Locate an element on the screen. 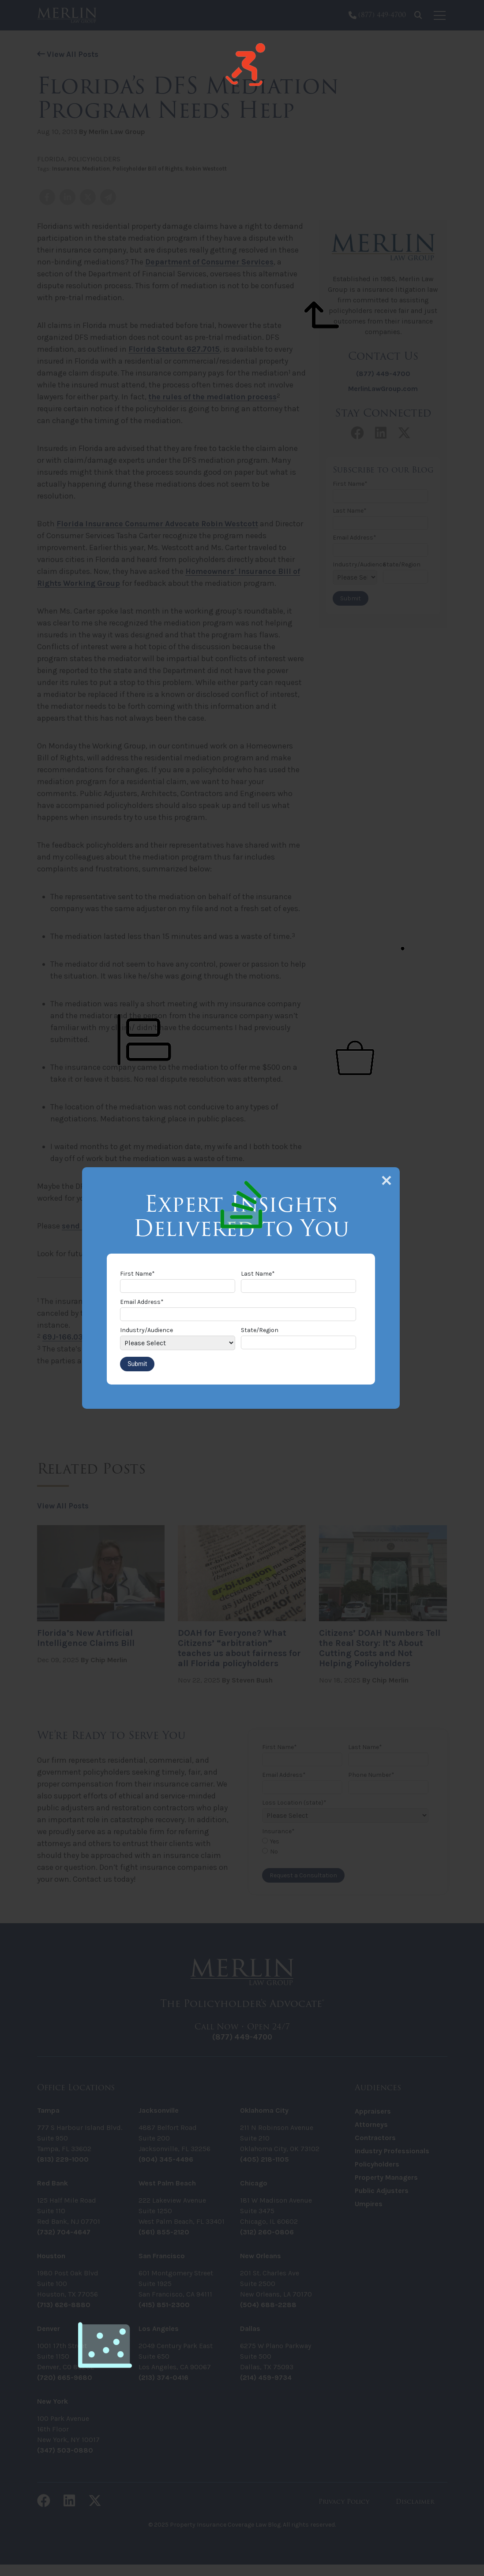  access ice skating activities or locations is located at coordinates (246, 64).